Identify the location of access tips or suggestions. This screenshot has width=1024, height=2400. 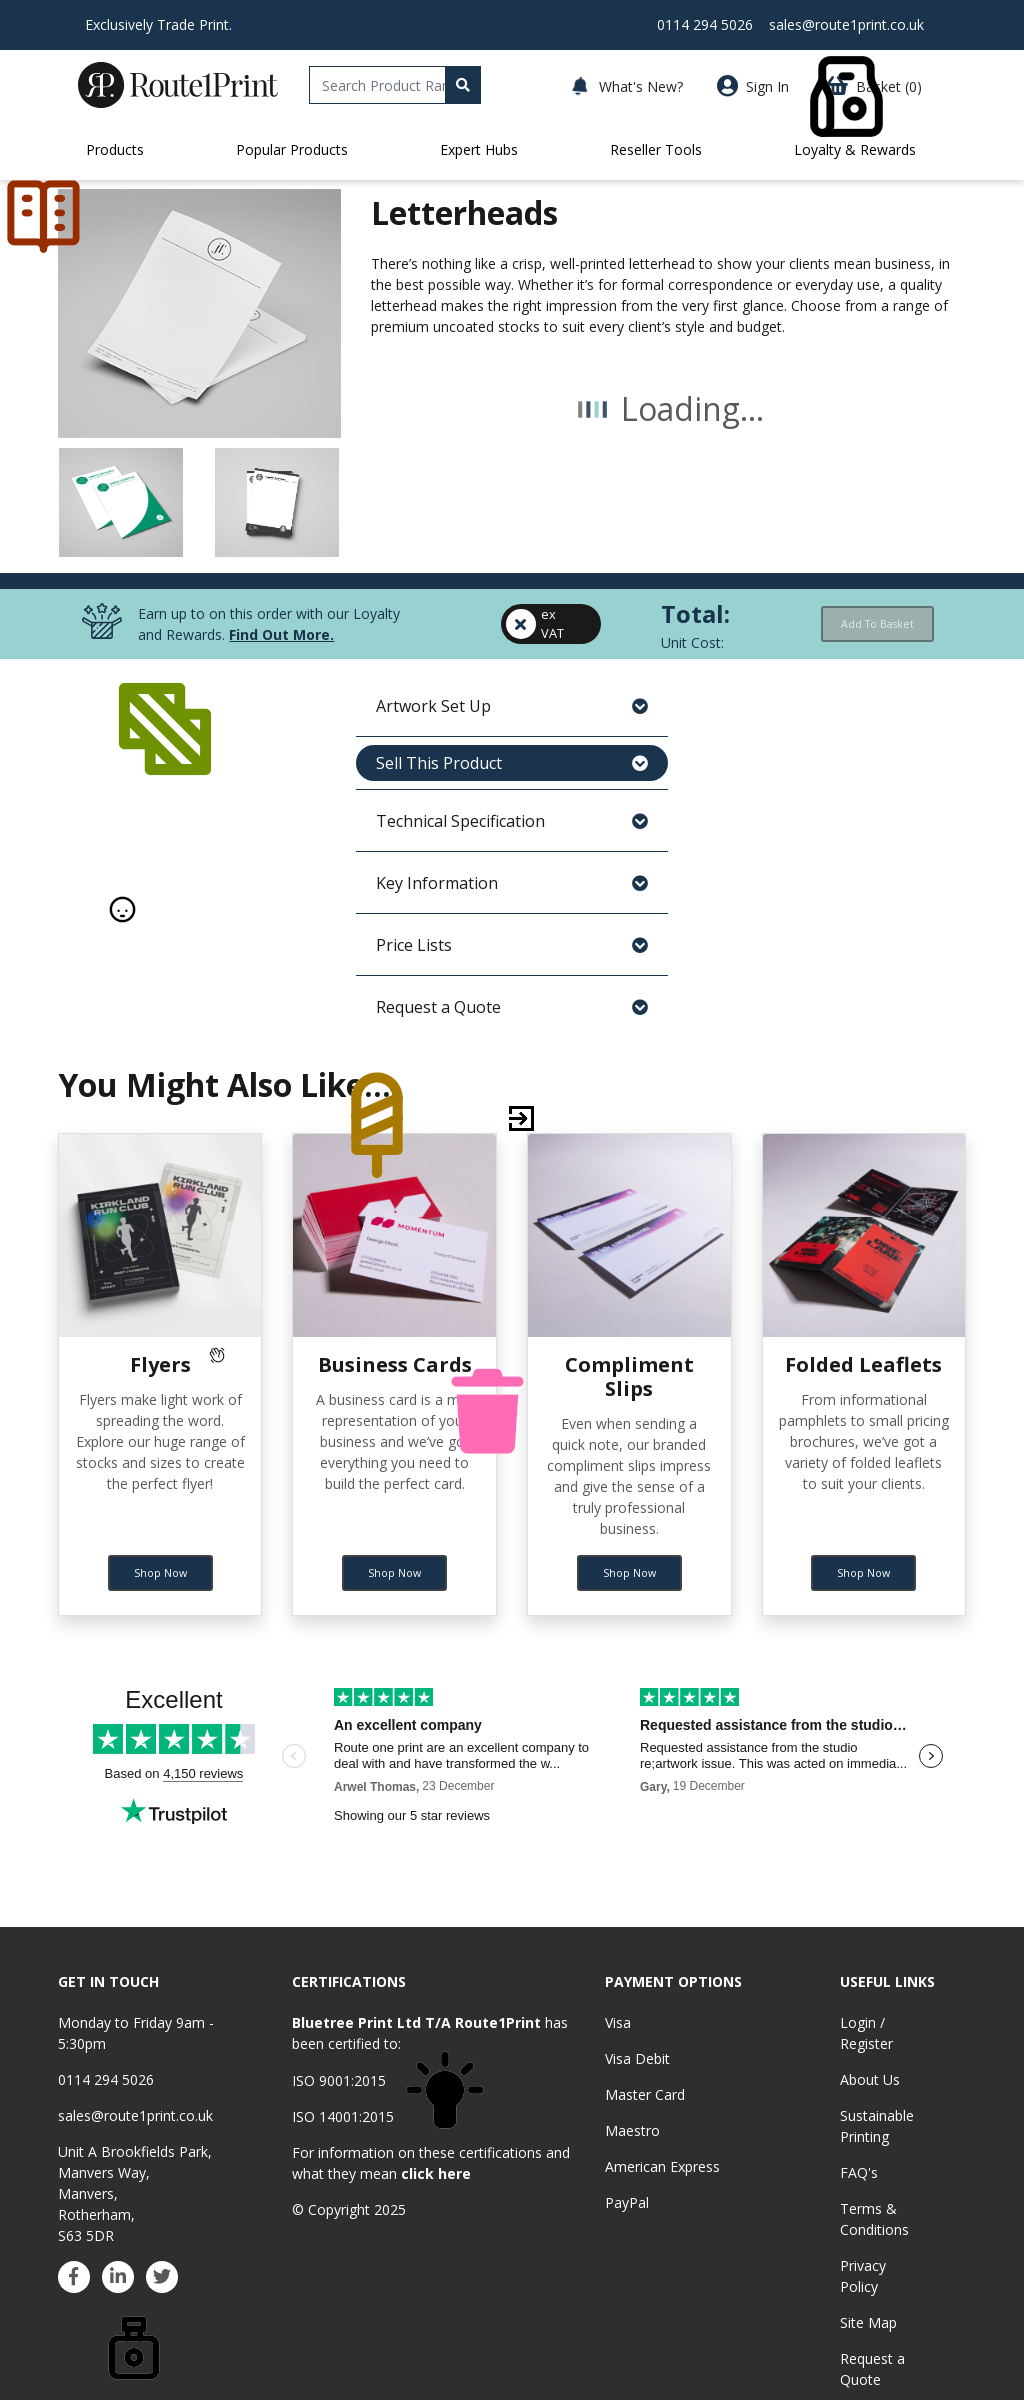
(445, 2090).